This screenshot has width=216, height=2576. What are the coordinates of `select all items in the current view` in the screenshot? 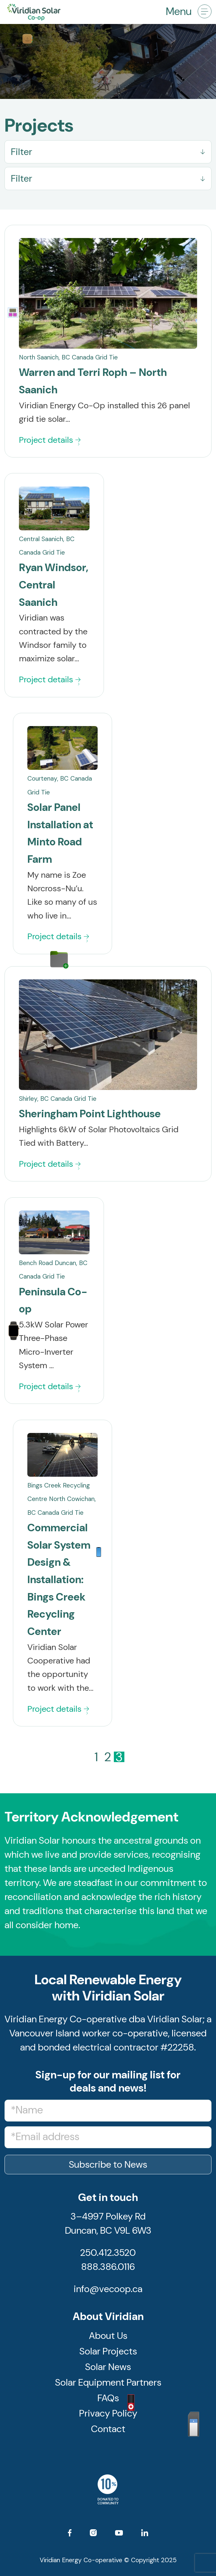 It's located at (13, 312).